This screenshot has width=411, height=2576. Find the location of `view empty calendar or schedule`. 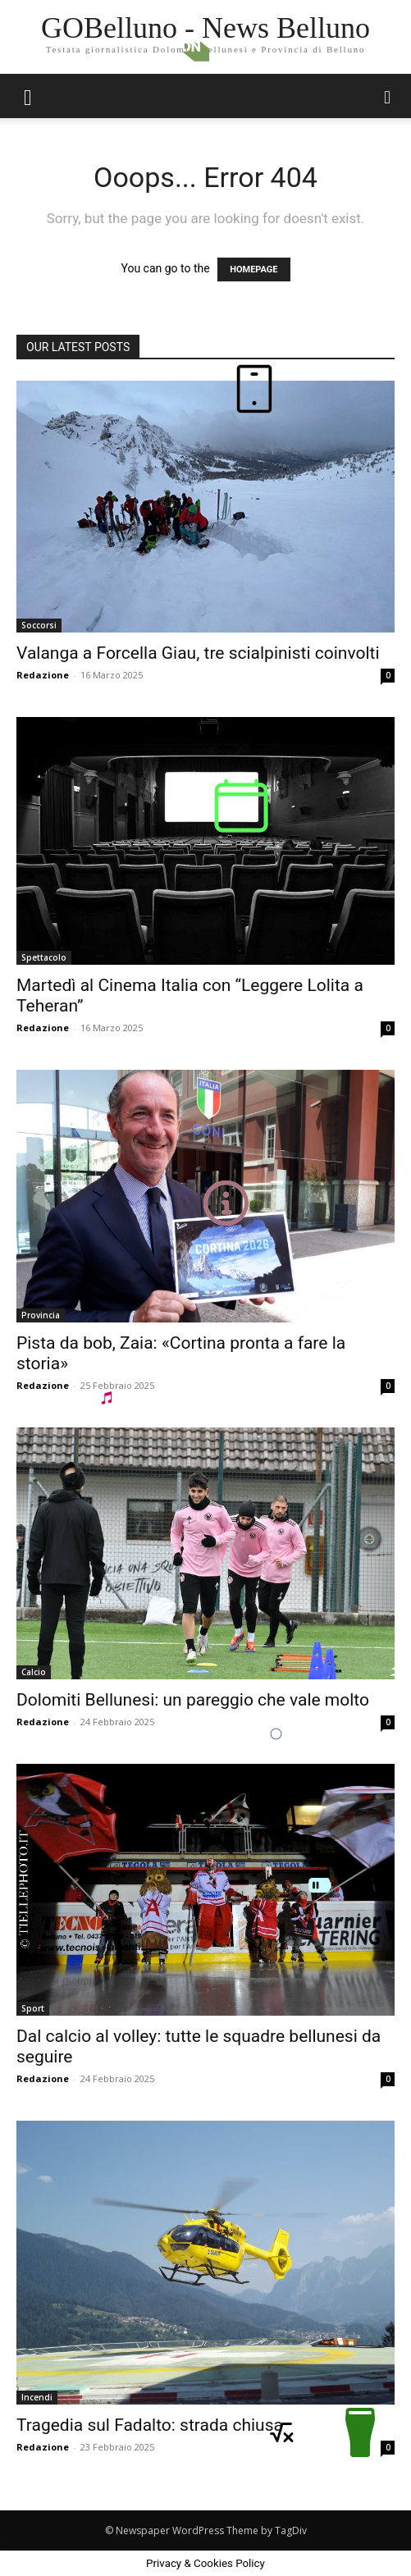

view empty calendar or schedule is located at coordinates (241, 806).